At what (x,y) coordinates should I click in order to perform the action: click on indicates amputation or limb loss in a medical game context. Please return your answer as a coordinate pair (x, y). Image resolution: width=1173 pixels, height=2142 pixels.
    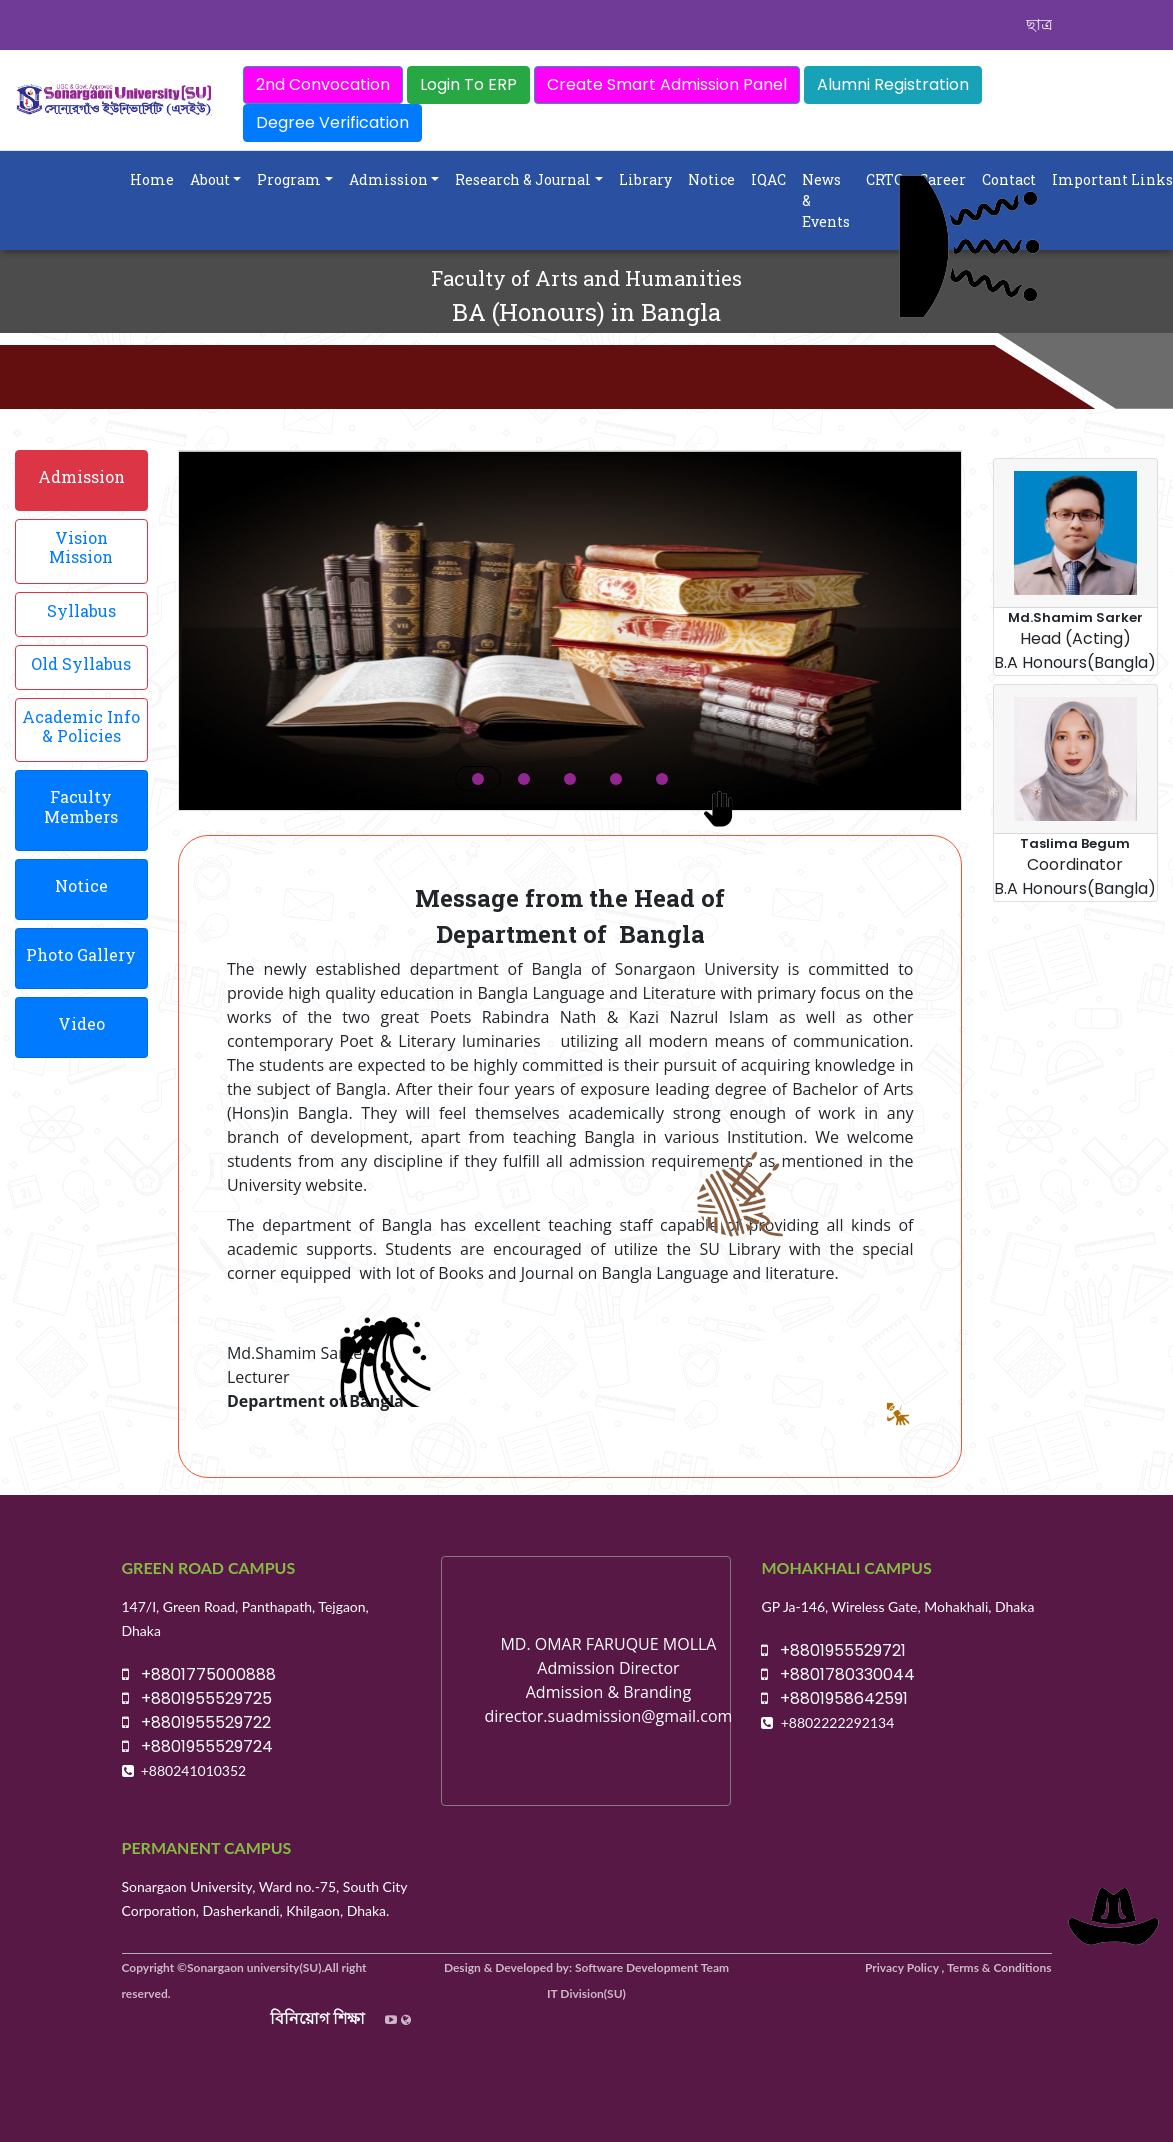
    Looking at the image, I should click on (898, 1414).